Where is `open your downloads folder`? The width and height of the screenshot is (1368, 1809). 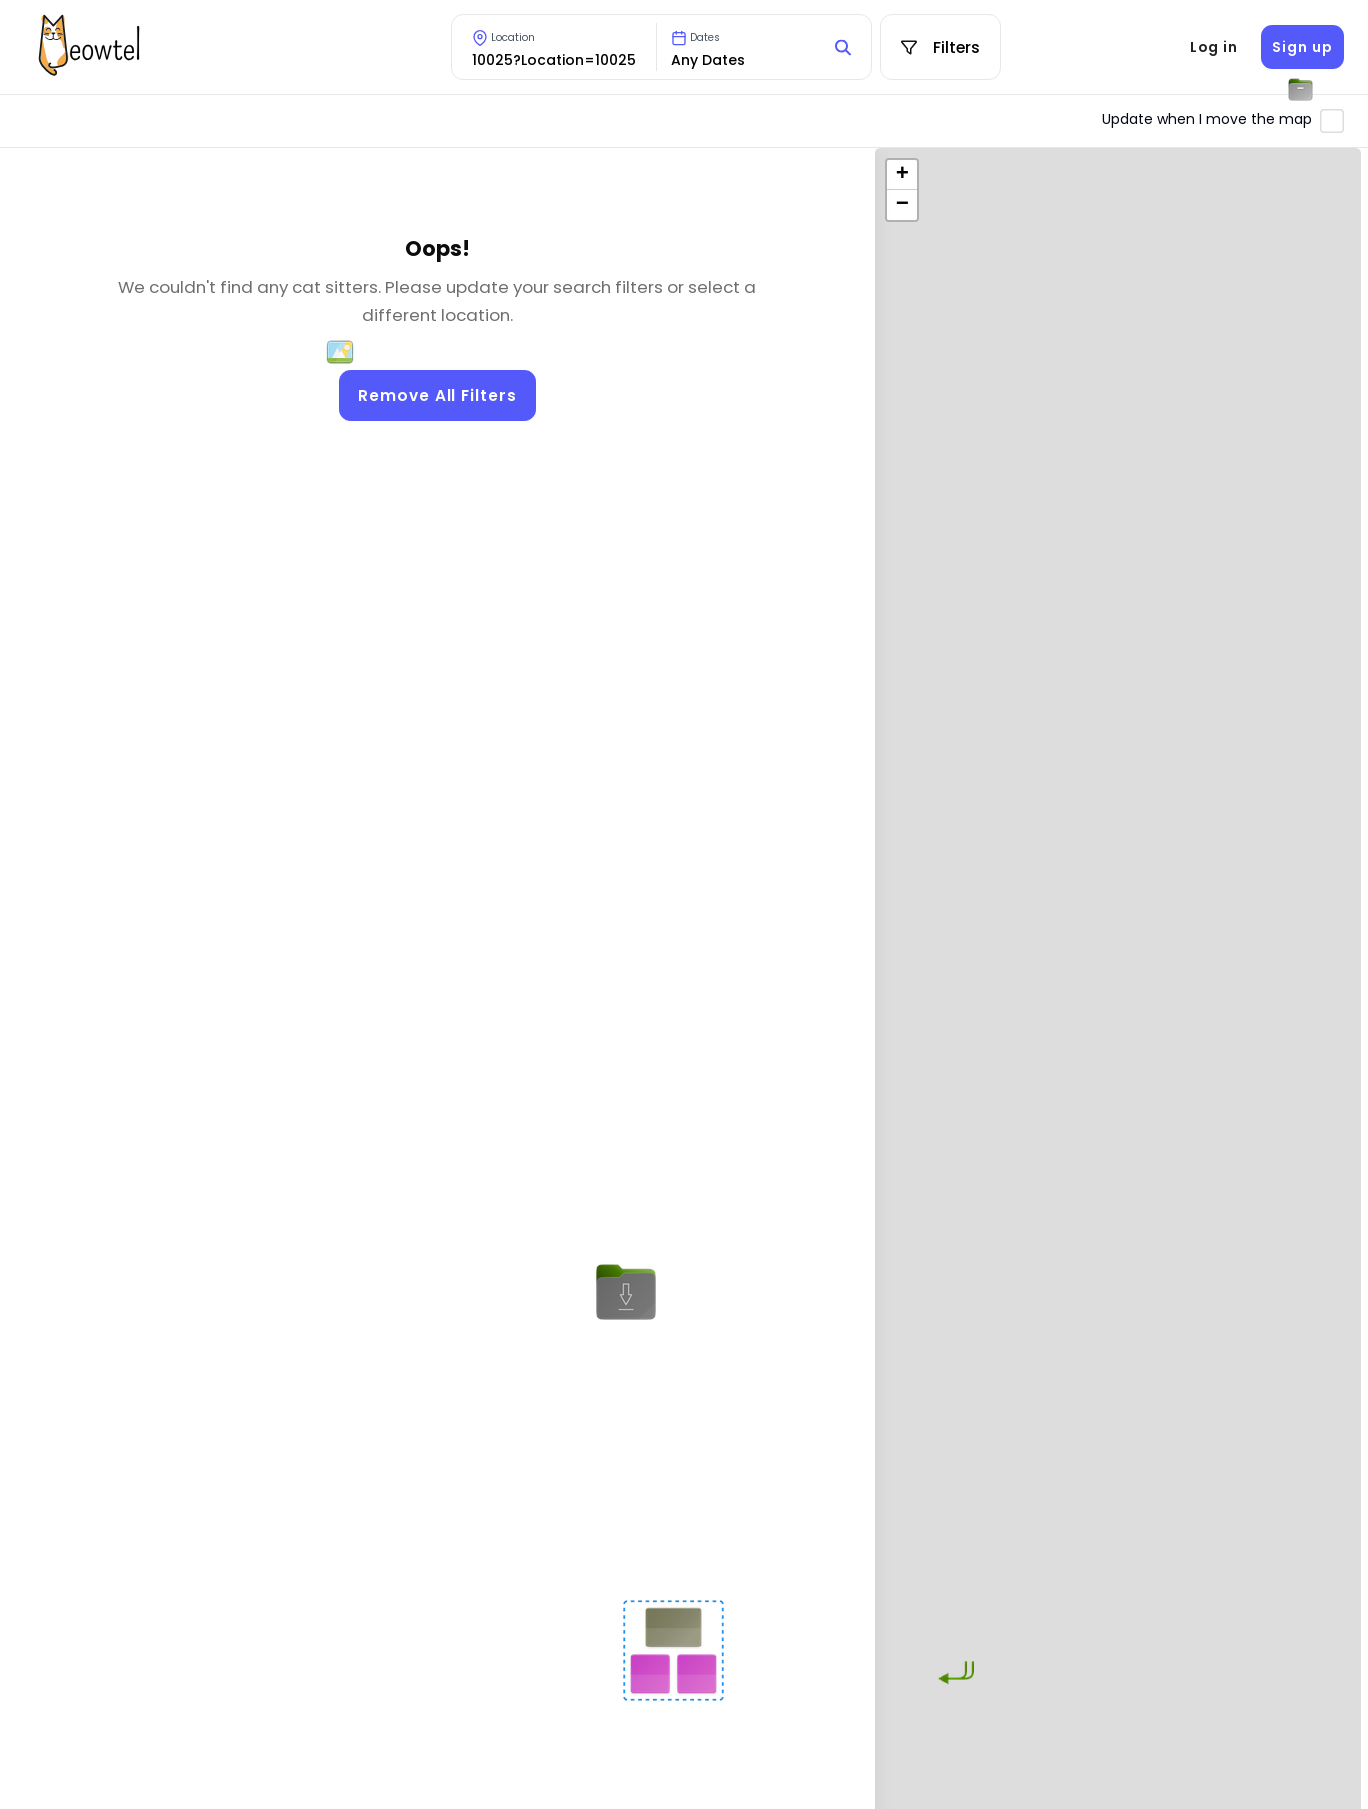 open your downloads folder is located at coordinates (626, 1292).